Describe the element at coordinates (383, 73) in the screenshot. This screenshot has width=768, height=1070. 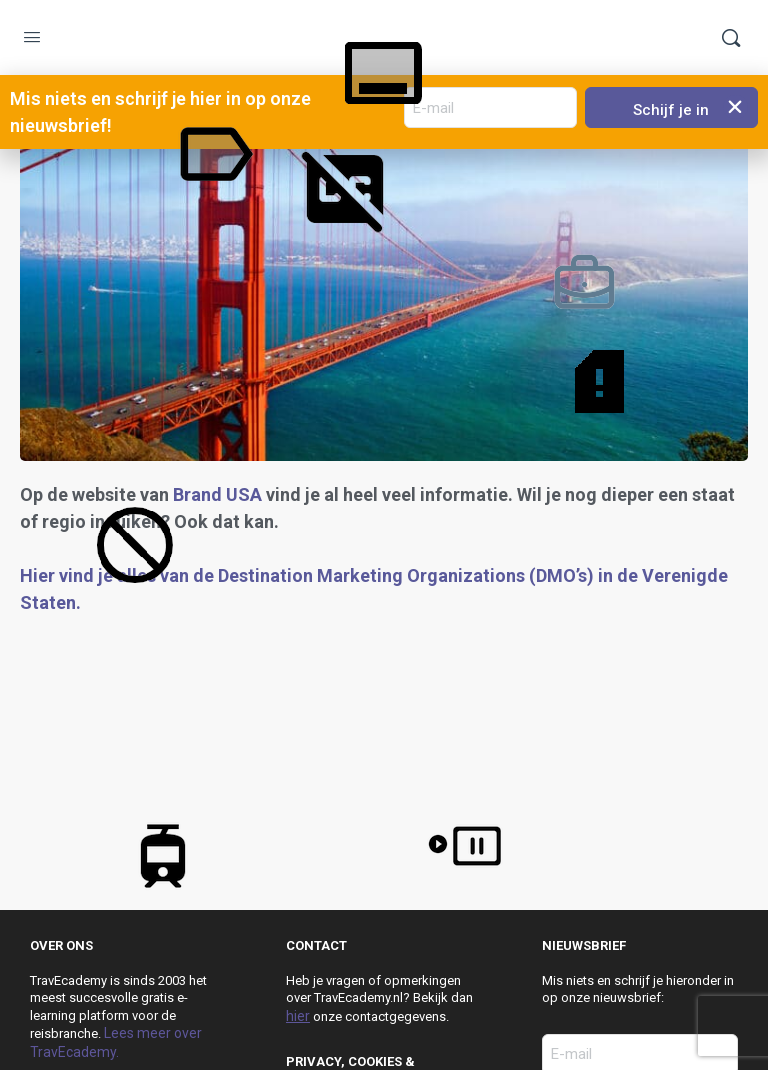
I see `access video player controls or captions` at that location.